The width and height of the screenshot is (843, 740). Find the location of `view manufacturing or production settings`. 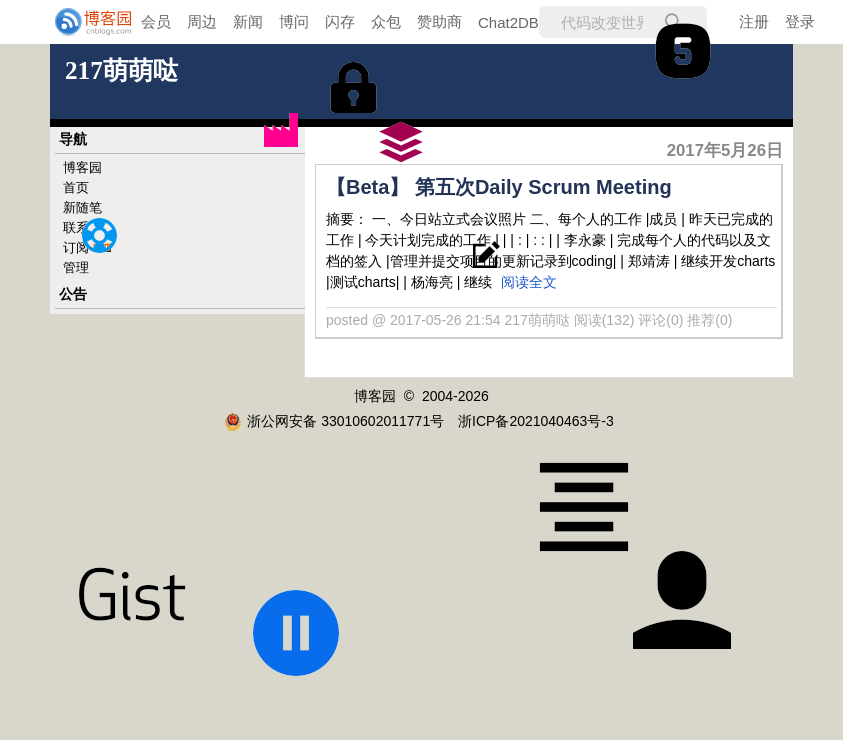

view manufacturing or production settings is located at coordinates (281, 130).